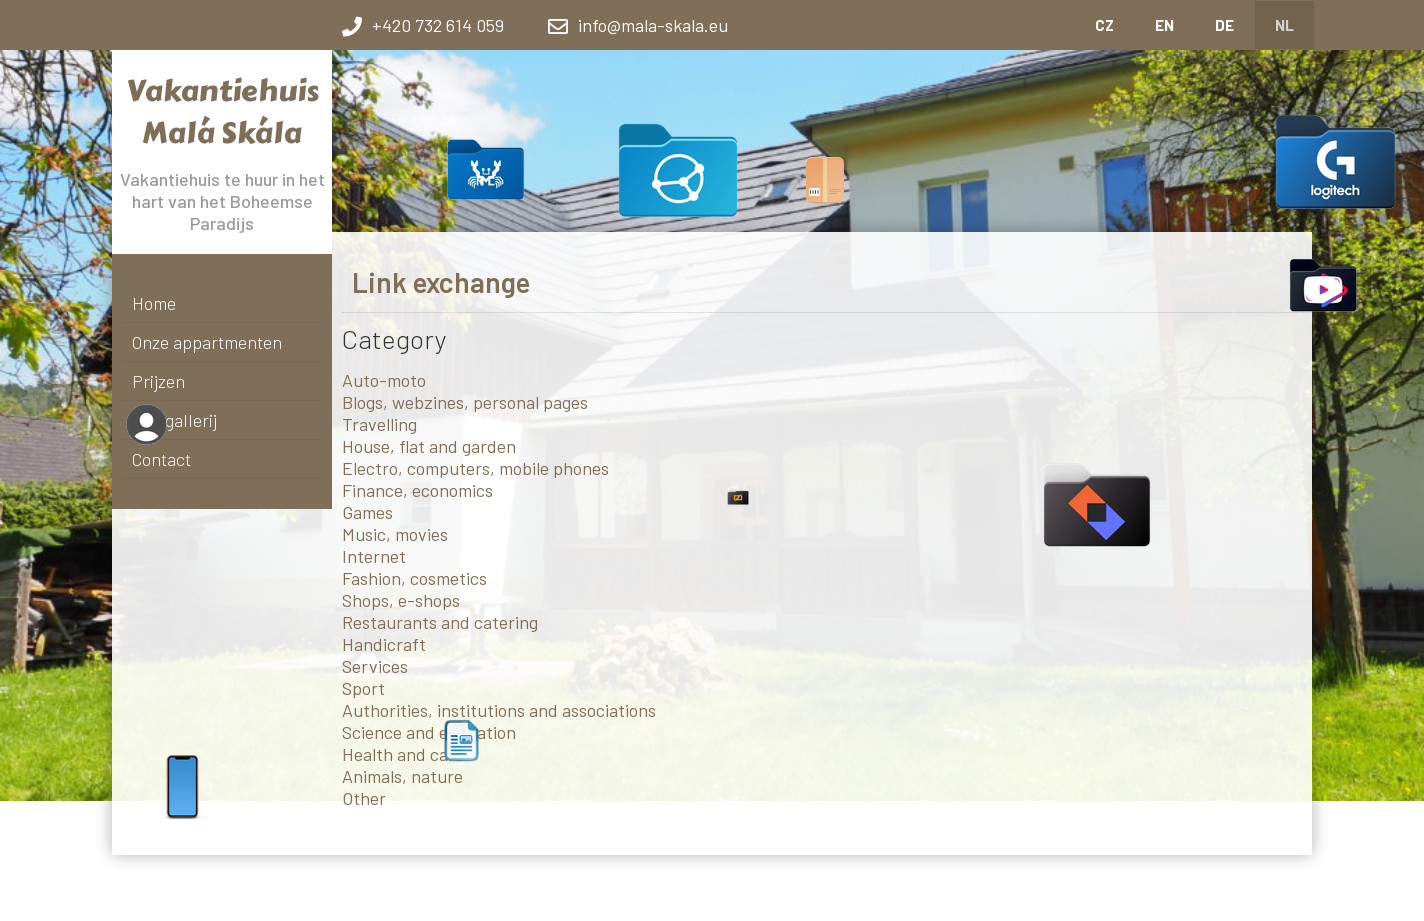 The height and width of the screenshot is (921, 1424). I want to click on a compressed archive or package file, so click(825, 180).